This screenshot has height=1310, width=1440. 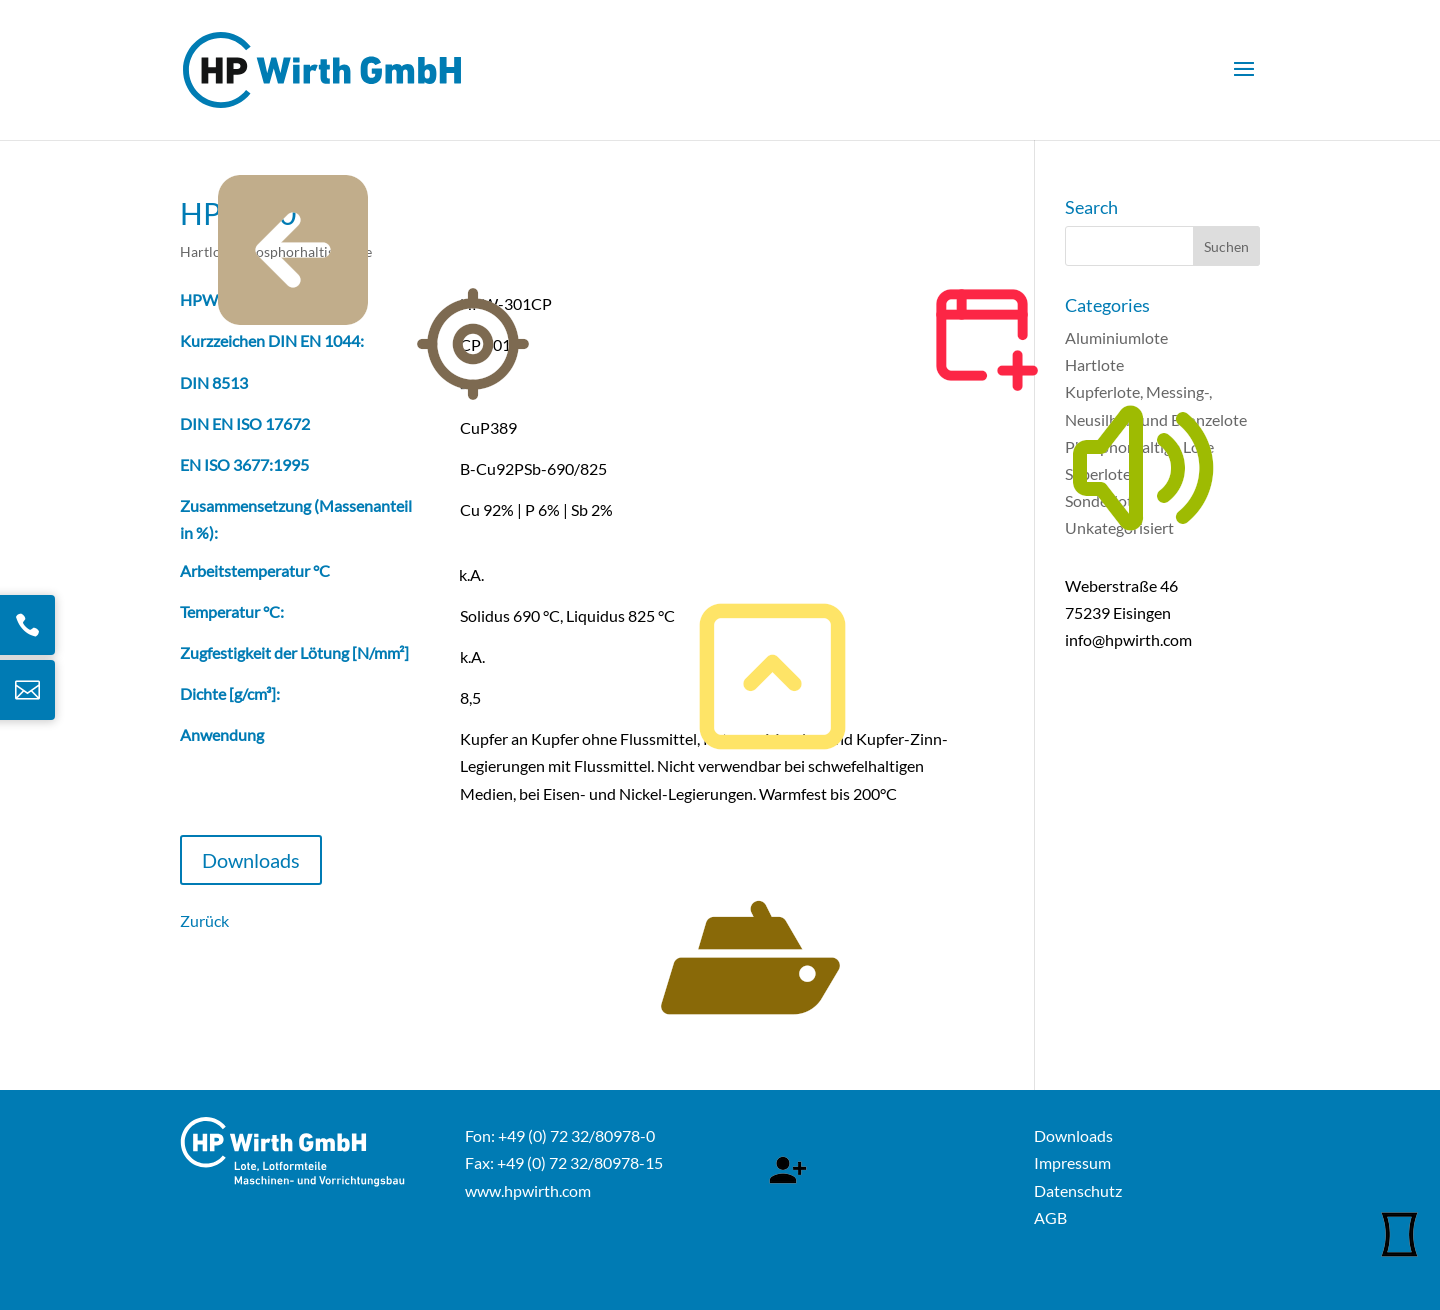 What do you see at coordinates (293, 250) in the screenshot?
I see `go back to the previous screen` at bounding box center [293, 250].